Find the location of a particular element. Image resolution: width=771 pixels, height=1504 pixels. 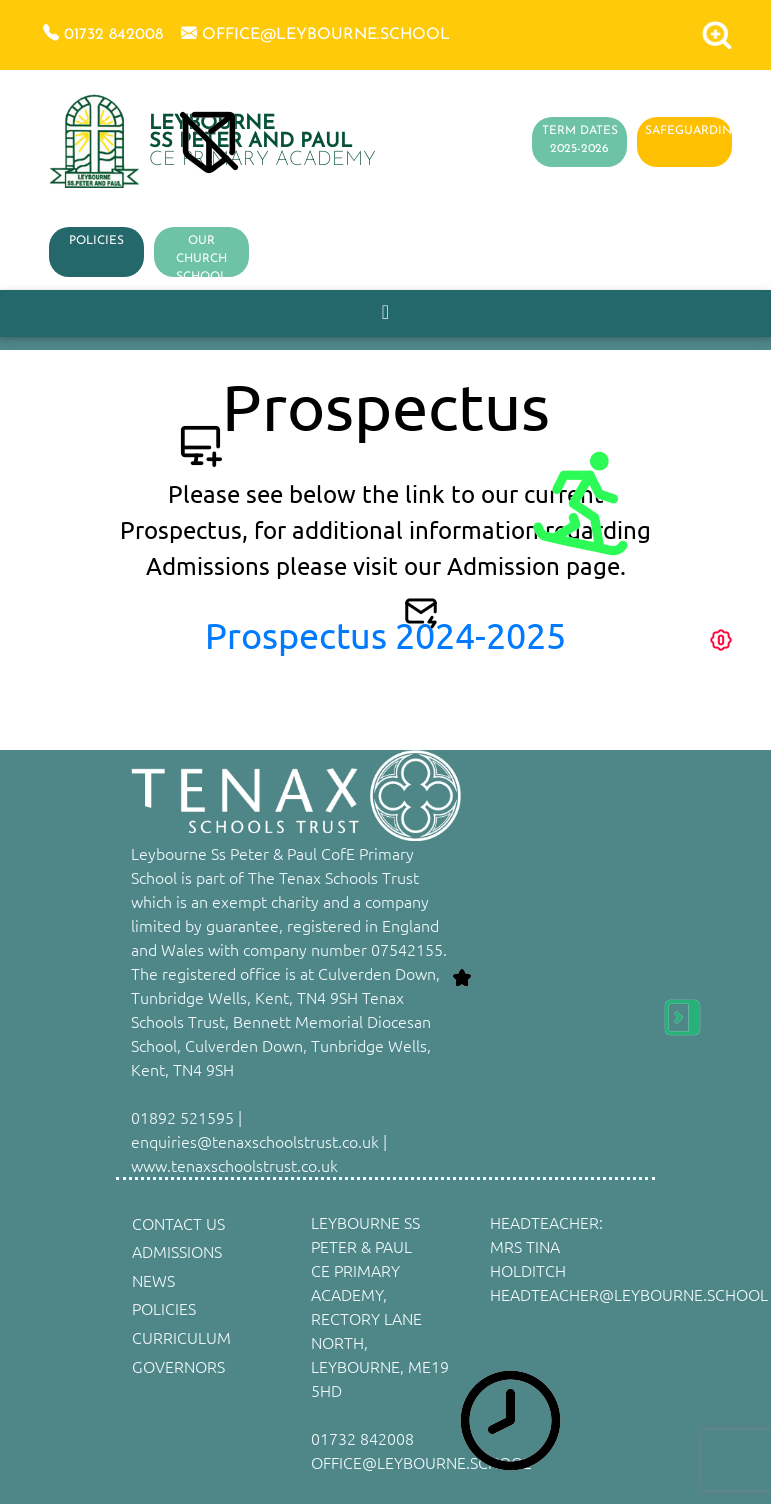

indicates 8 o'clock time is located at coordinates (510, 1420).